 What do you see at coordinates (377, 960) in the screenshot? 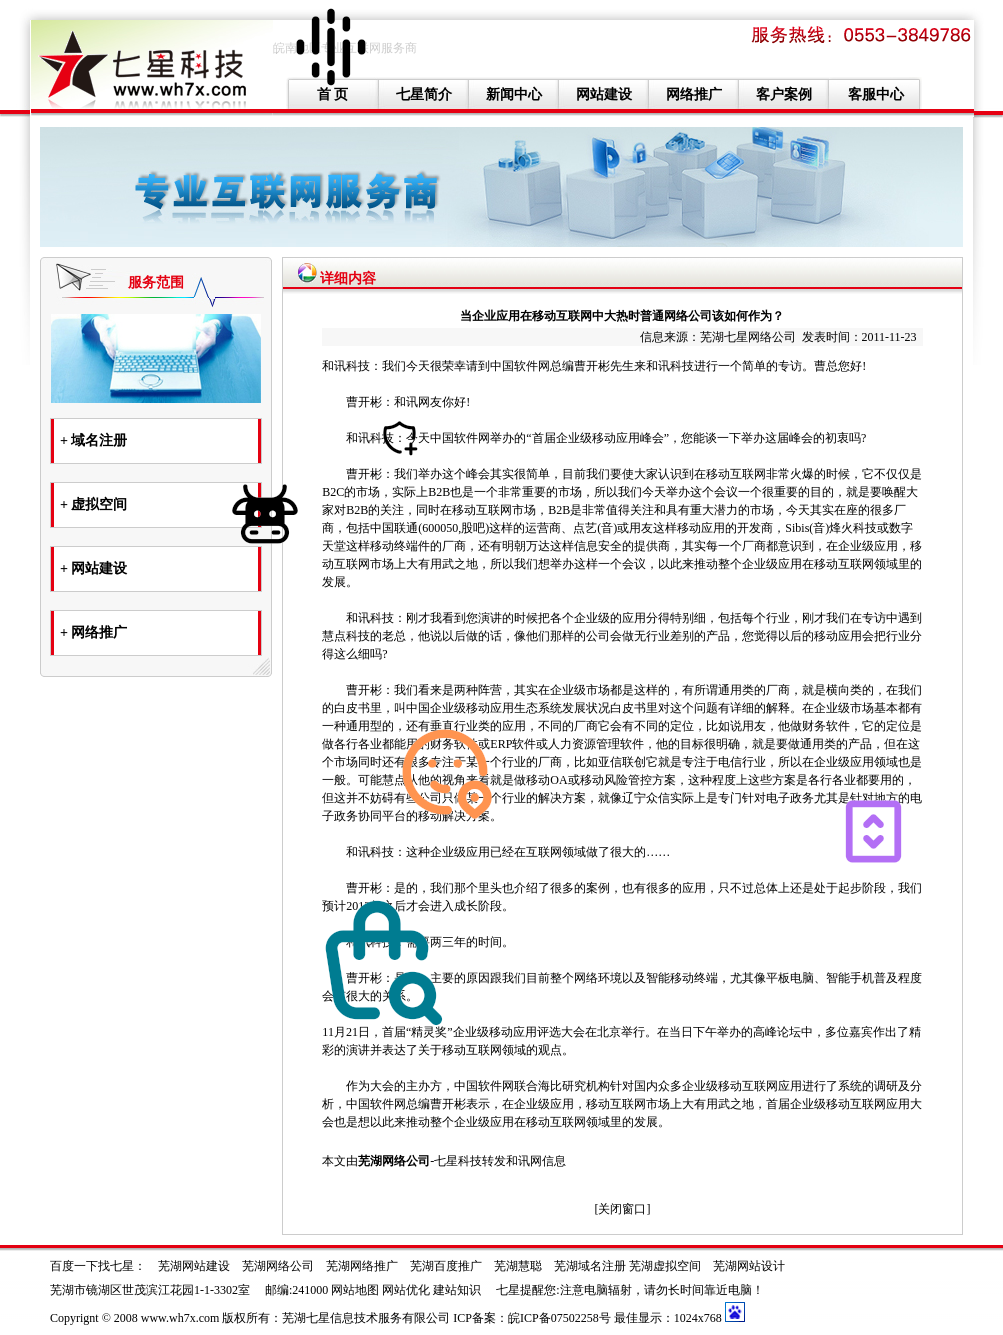
I see `search your shopping bag or cart` at bounding box center [377, 960].